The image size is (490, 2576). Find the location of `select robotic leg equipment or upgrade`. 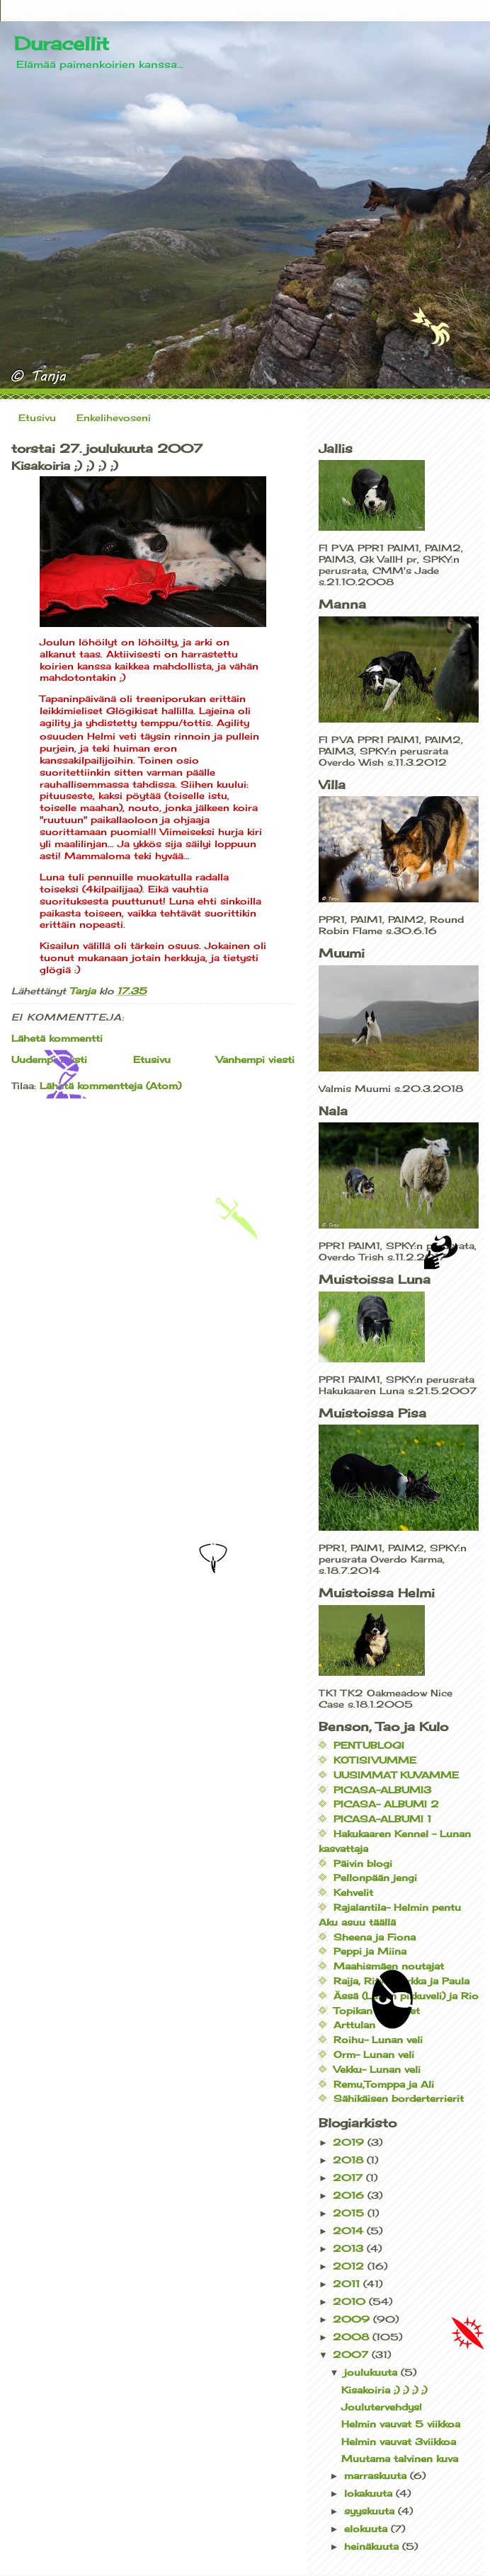

select robotic leg equipment or upgrade is located at coordinates (65, 1074).